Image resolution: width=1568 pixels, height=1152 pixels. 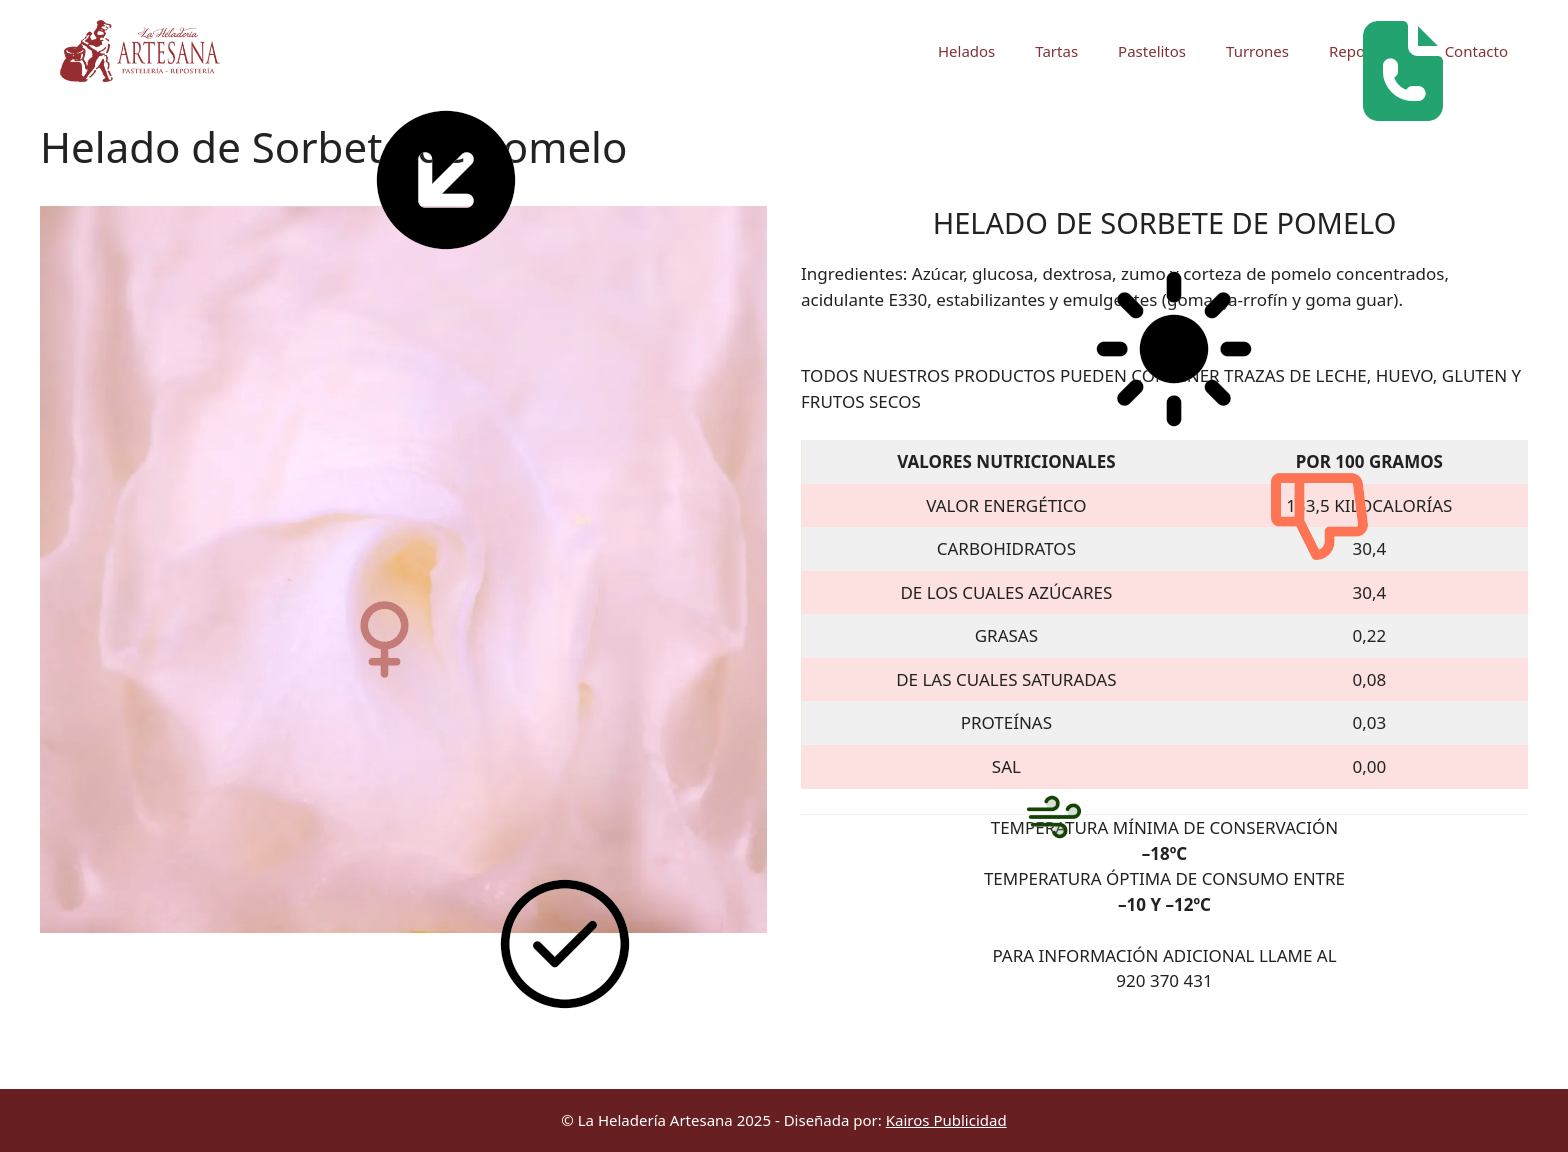 What do you see at coordinates (1319, 511) in the screenshot?
I see `dislike or downvote content` at bounding box center [1319, 511].